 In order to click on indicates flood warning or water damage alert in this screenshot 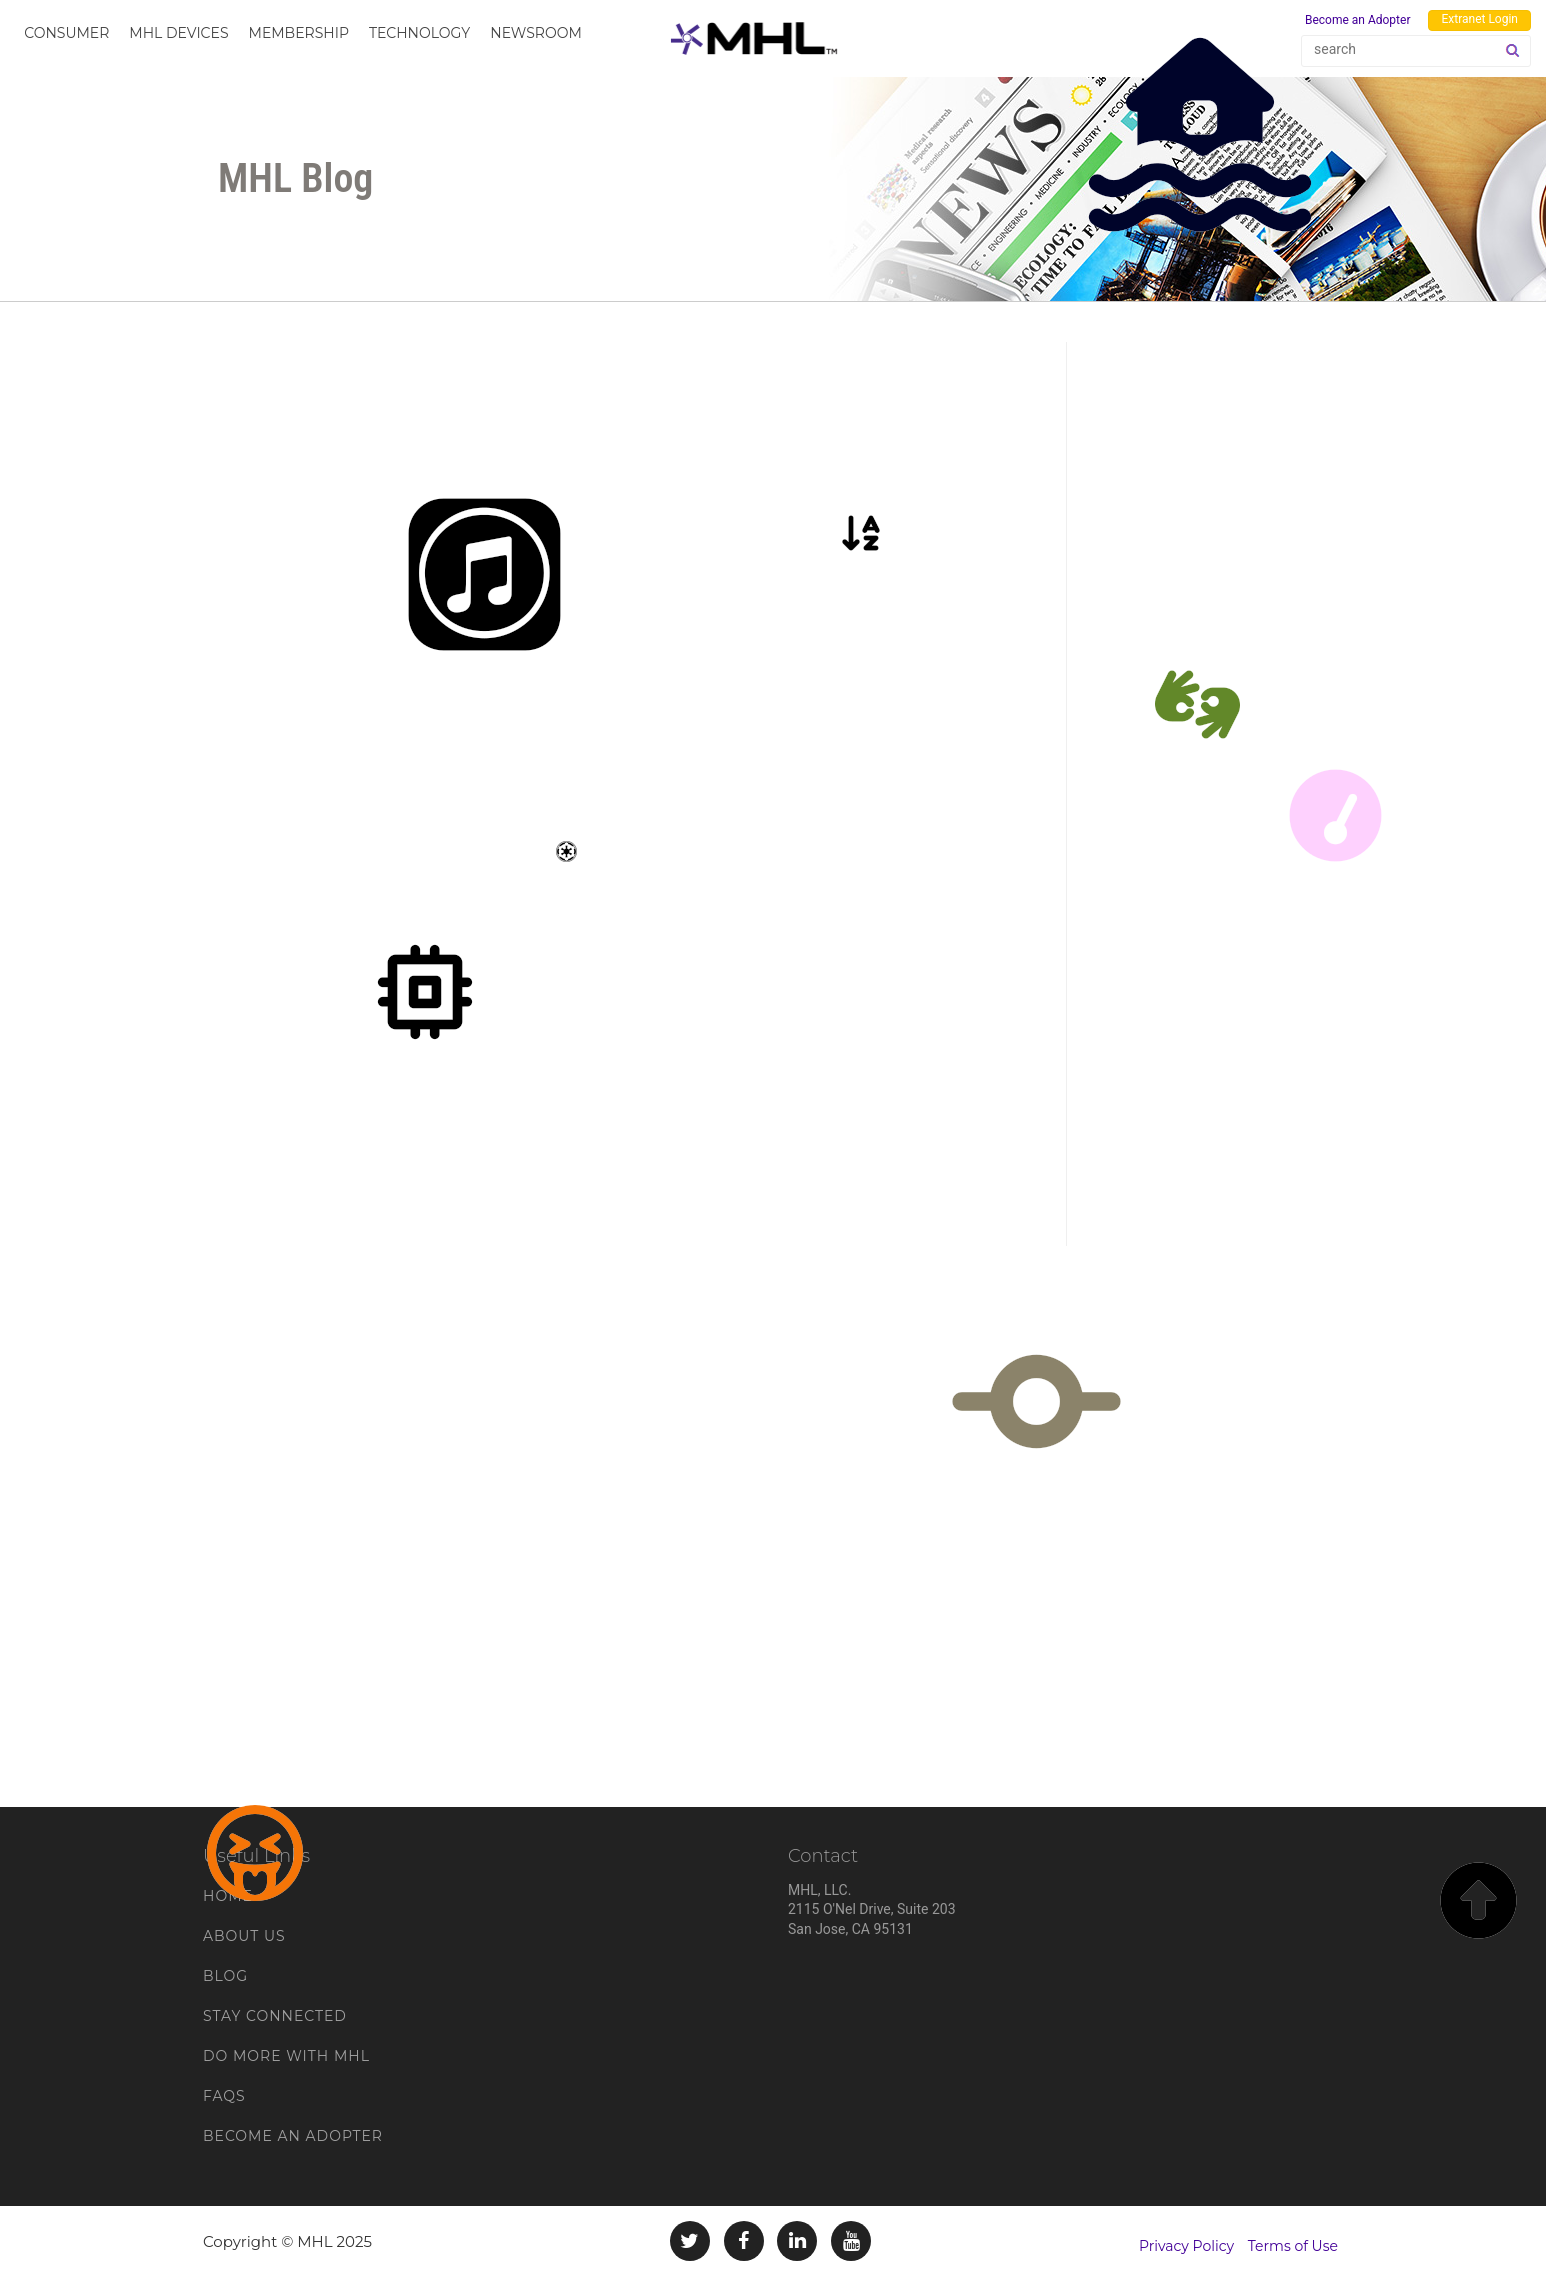, I will do `click(1200, 129)`.